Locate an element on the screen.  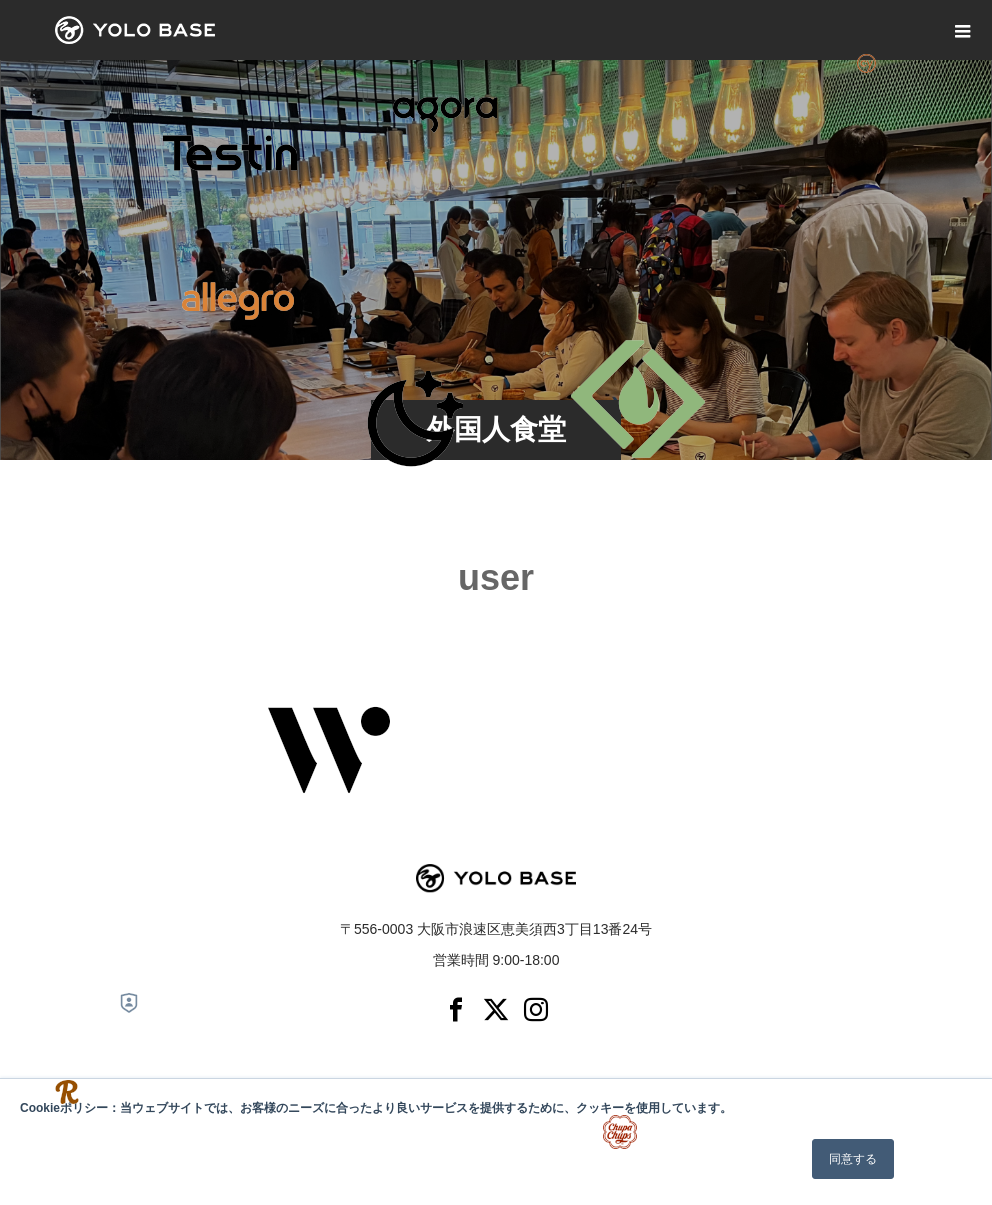
visit the allegro e-commerce platform is located at coordinates (238, 301).